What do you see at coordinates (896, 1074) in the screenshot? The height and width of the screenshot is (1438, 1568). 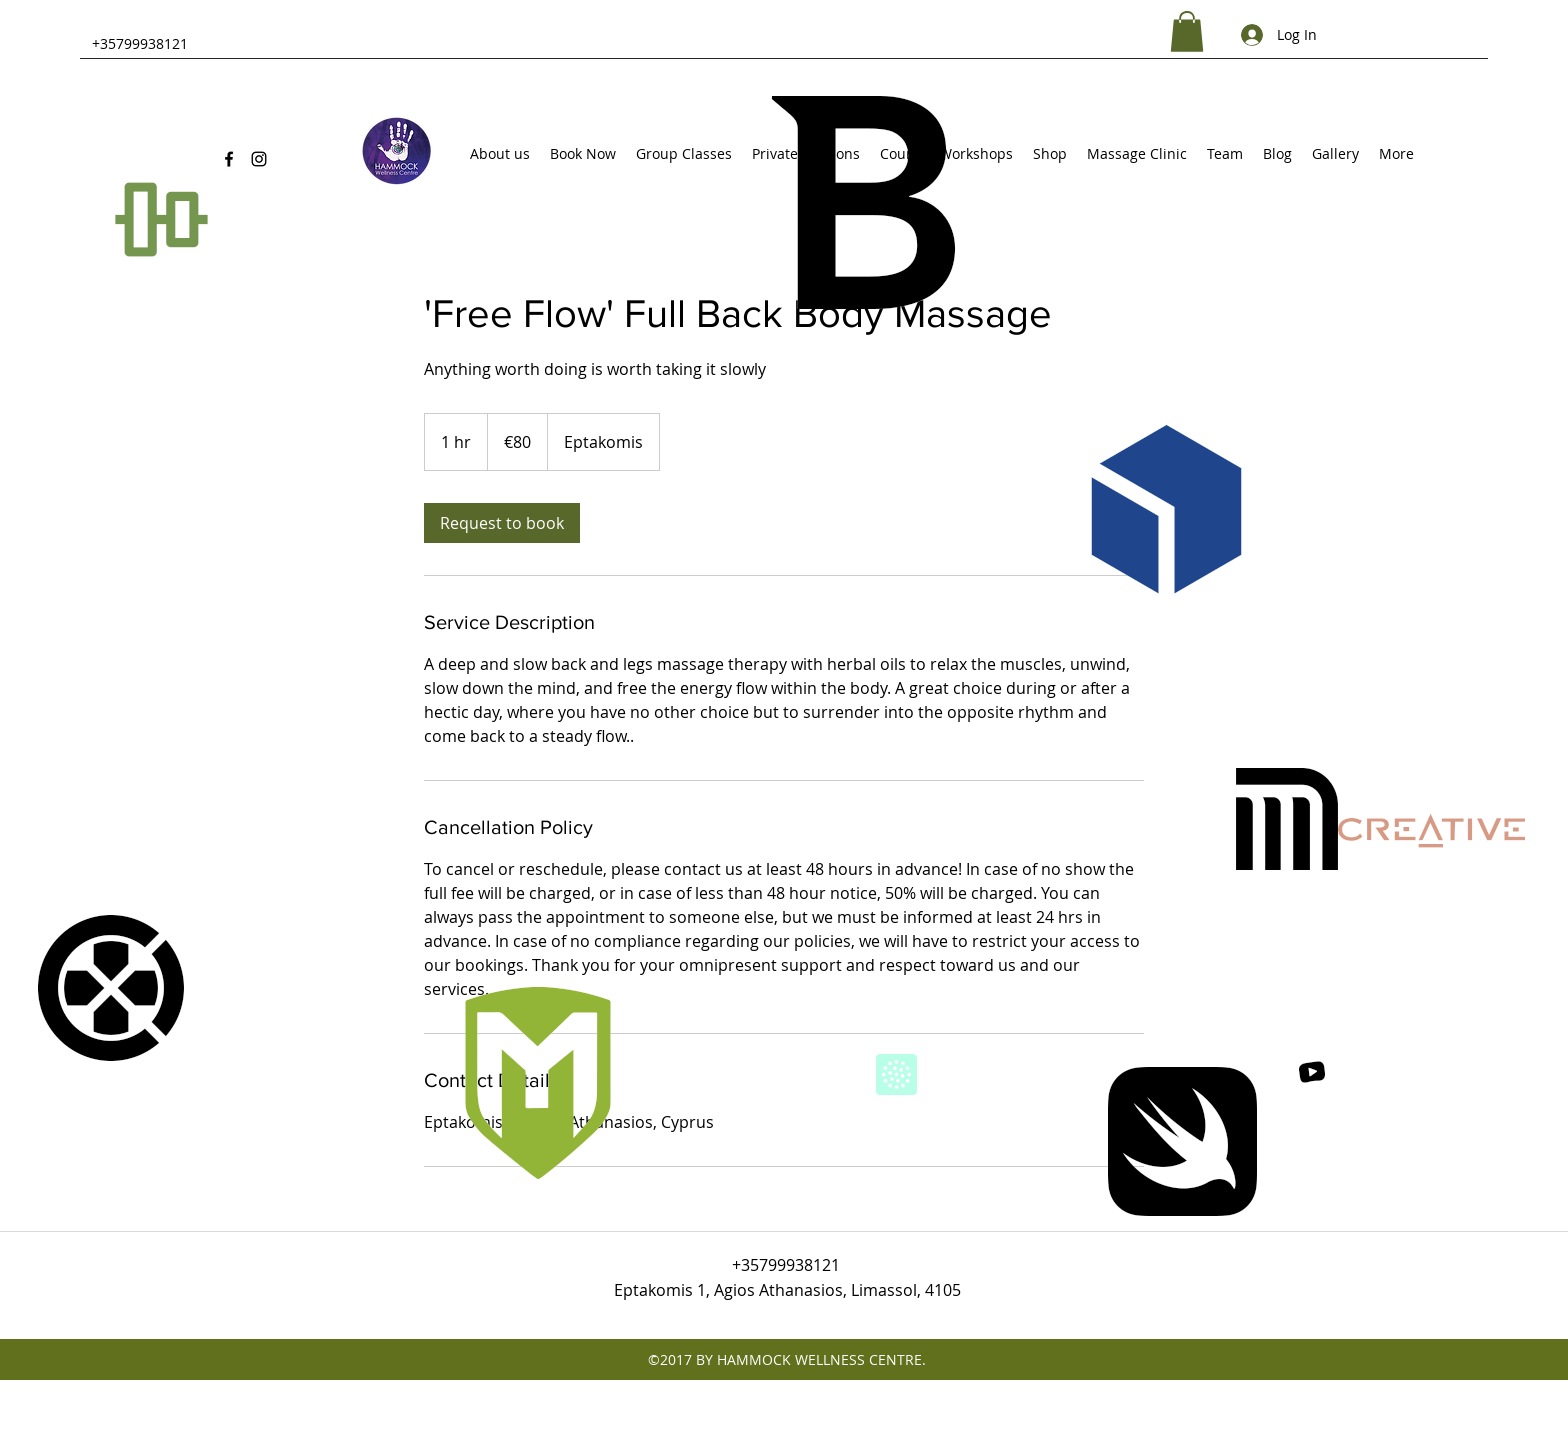 I see `open the Photocrowd app` at bounding box center [896, 1074].